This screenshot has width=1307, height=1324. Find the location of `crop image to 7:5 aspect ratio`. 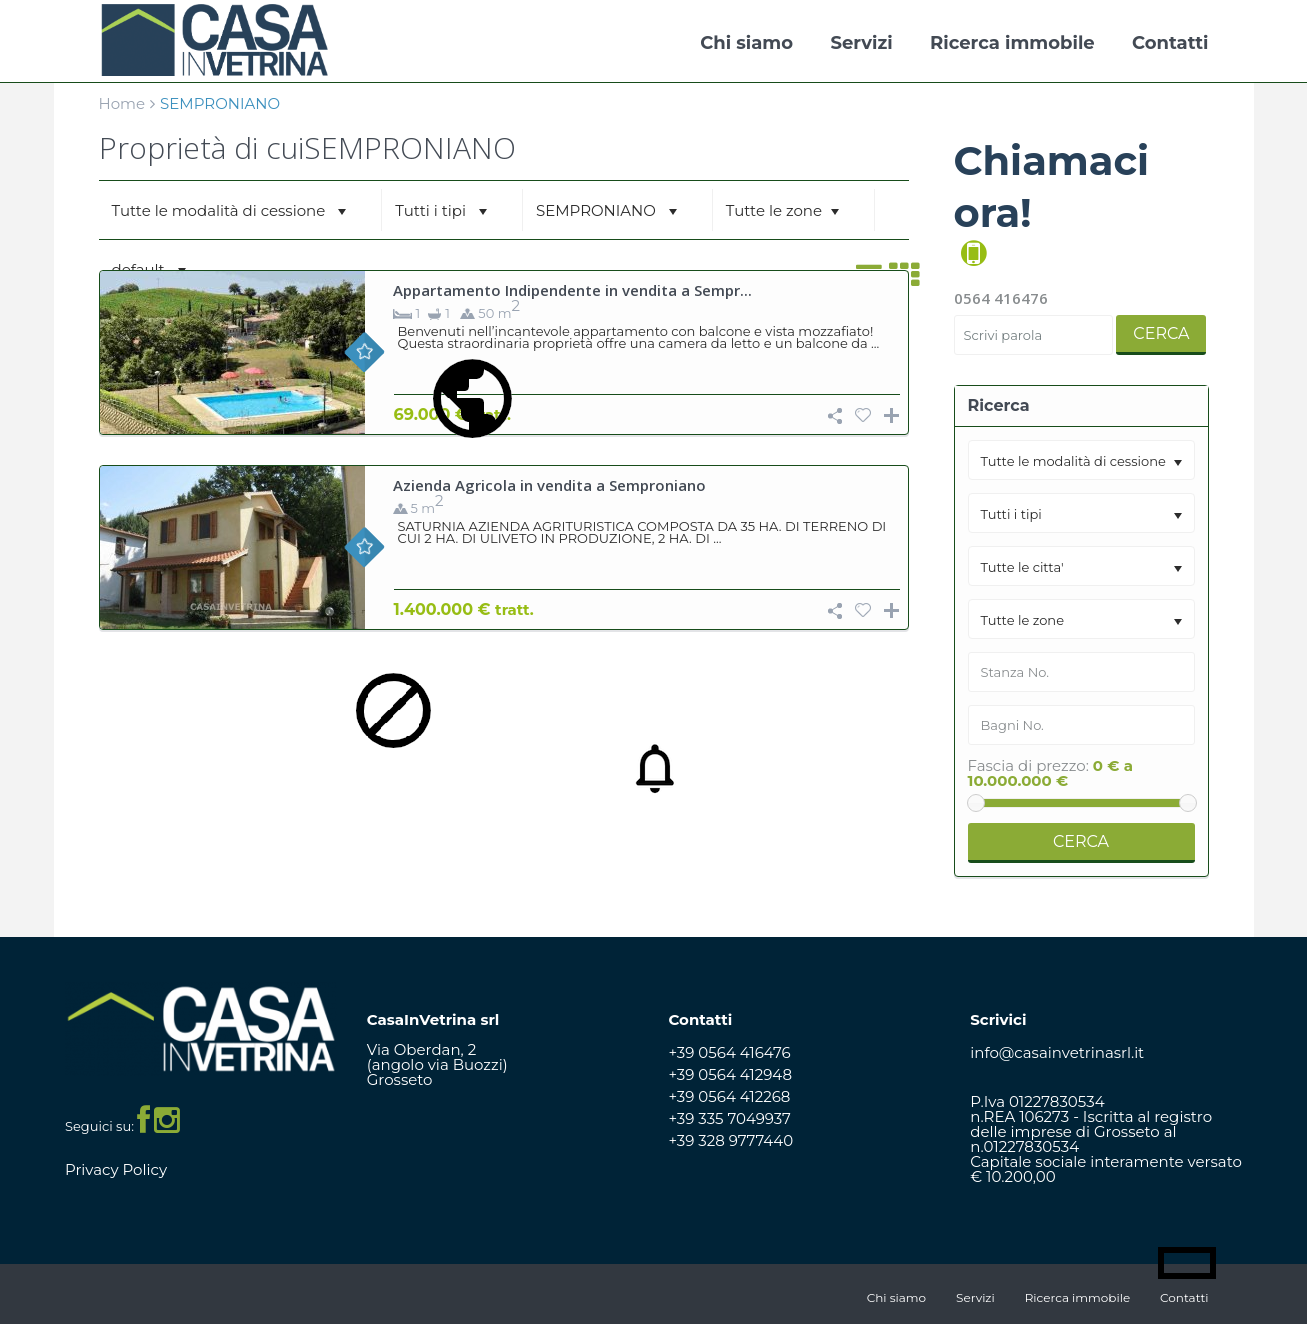

crop image to 7:5 aspect ratio is located at coordinates (1187, 1263).